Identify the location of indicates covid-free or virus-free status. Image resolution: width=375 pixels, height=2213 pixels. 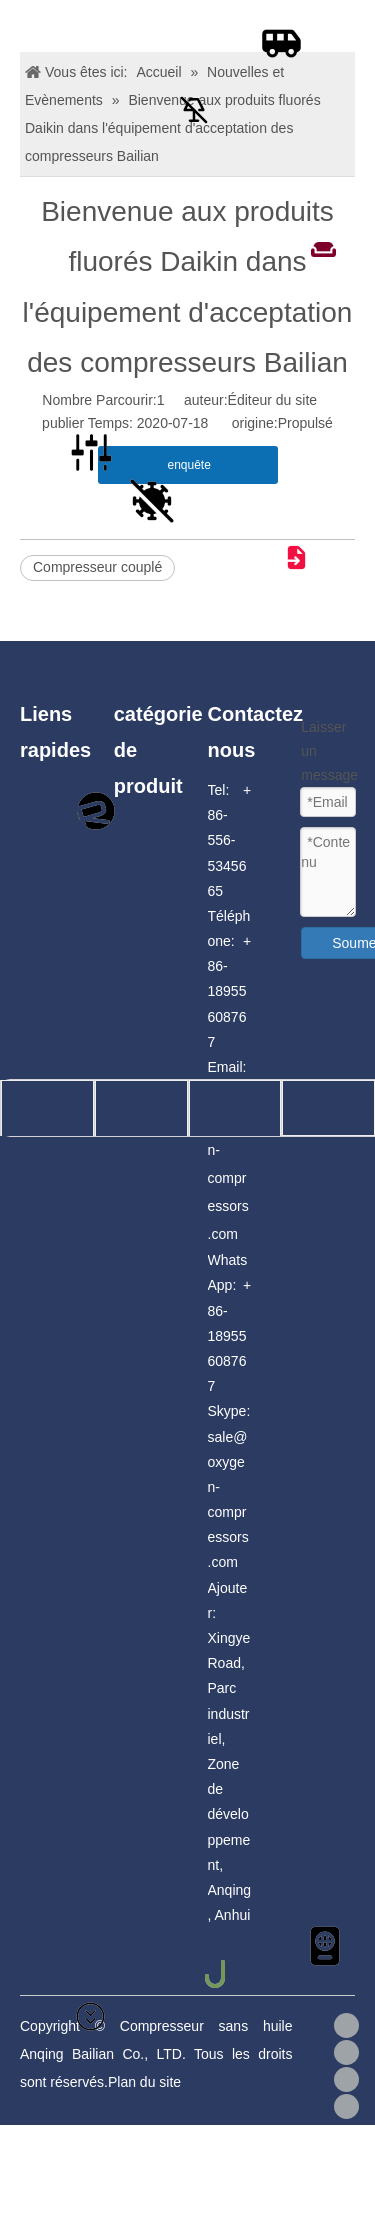
(152, 501).